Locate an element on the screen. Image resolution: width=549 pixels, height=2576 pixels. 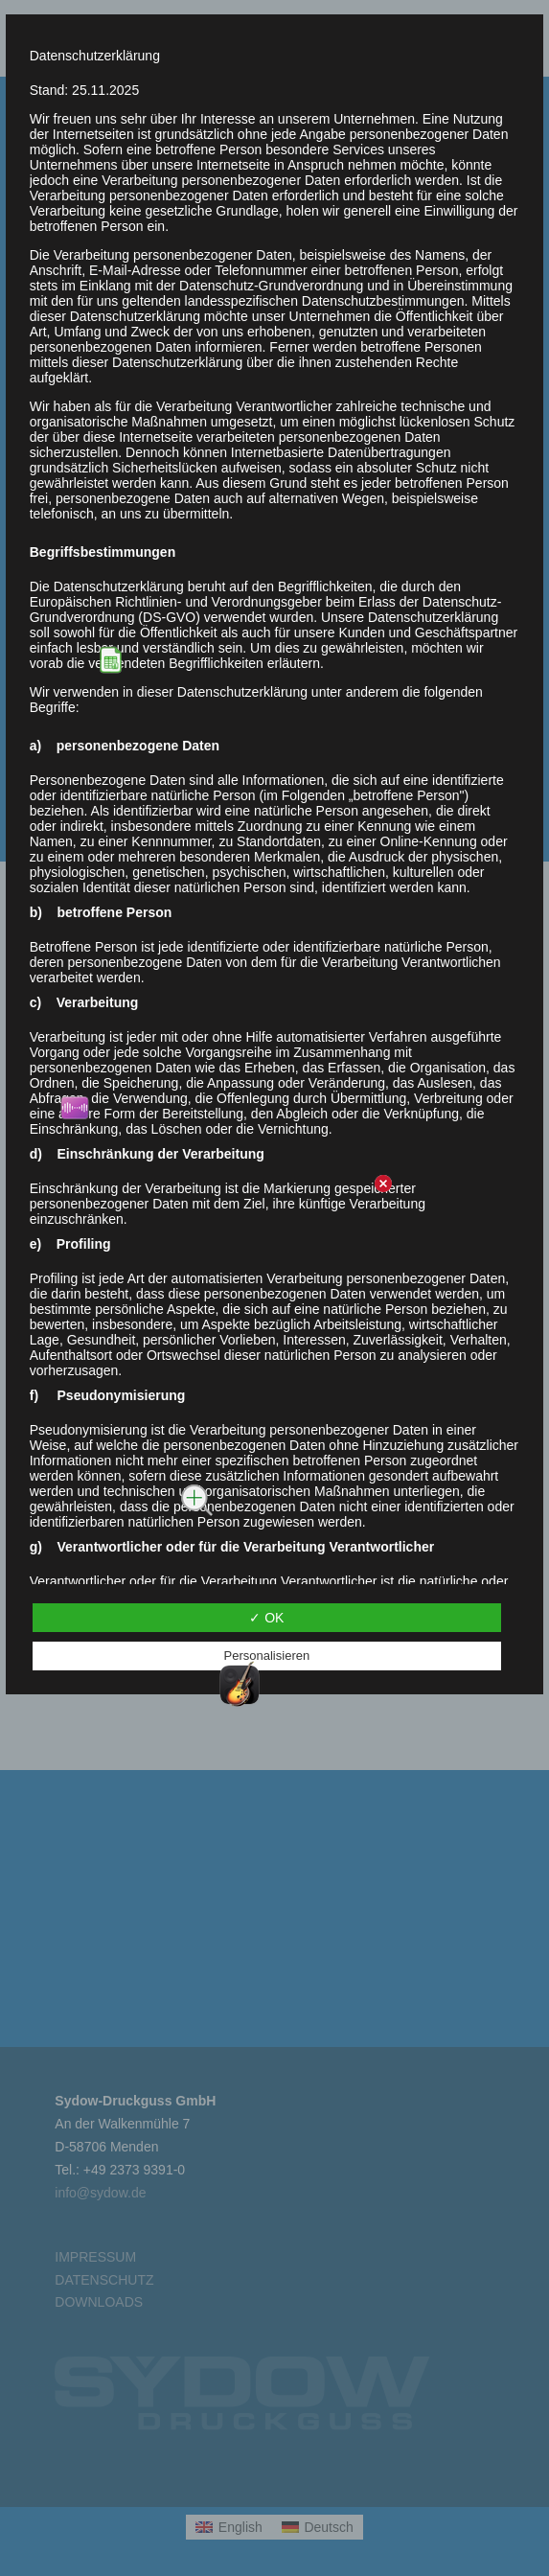
stop or cancel the current action is located at coordinates (383, 1184).